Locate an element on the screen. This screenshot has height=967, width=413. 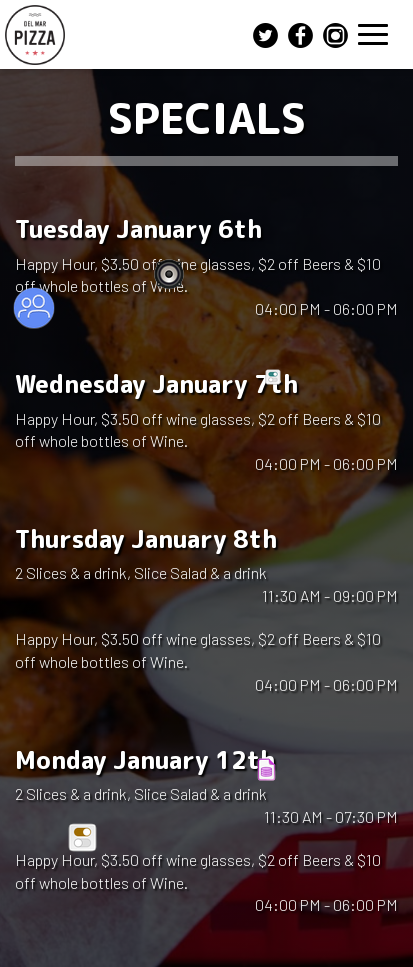
open a database template file is located at coordinates (266, 769).